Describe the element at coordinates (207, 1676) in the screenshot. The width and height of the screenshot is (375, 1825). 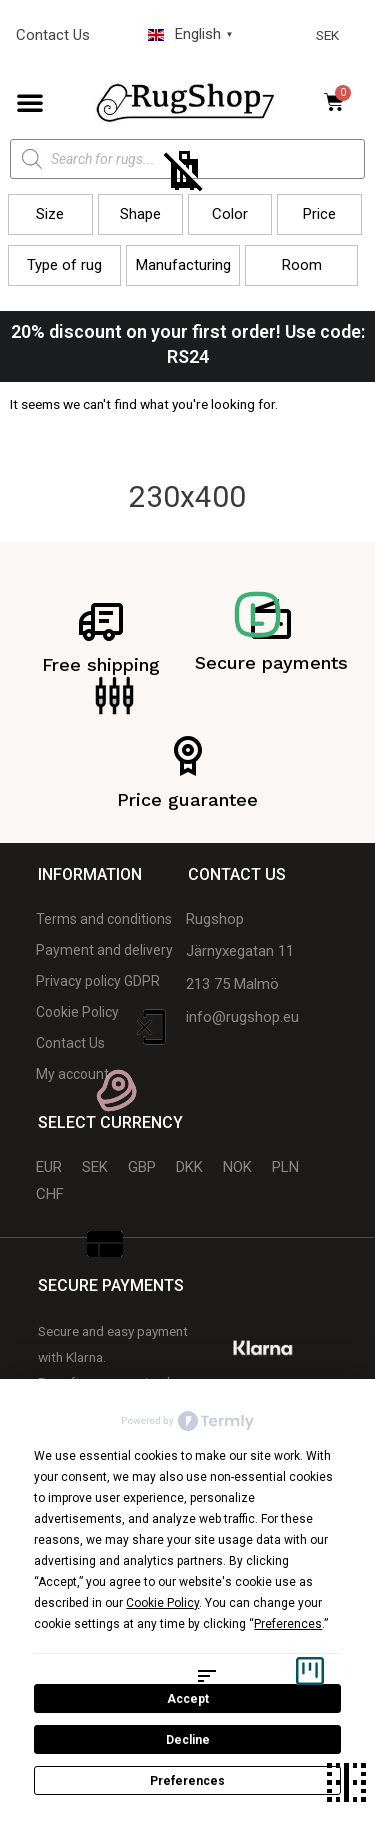
I see `sort list items by criteria` at that location.